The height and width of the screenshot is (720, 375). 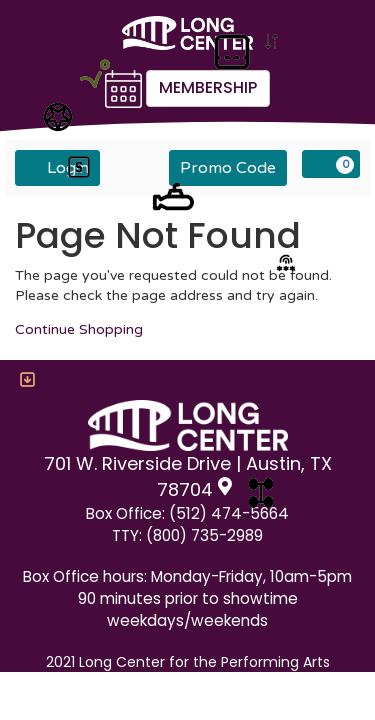 What do you see at coordinates (271, 41) in the screenshot?
I see `transfer data downward` at bounding box center [271, 41].